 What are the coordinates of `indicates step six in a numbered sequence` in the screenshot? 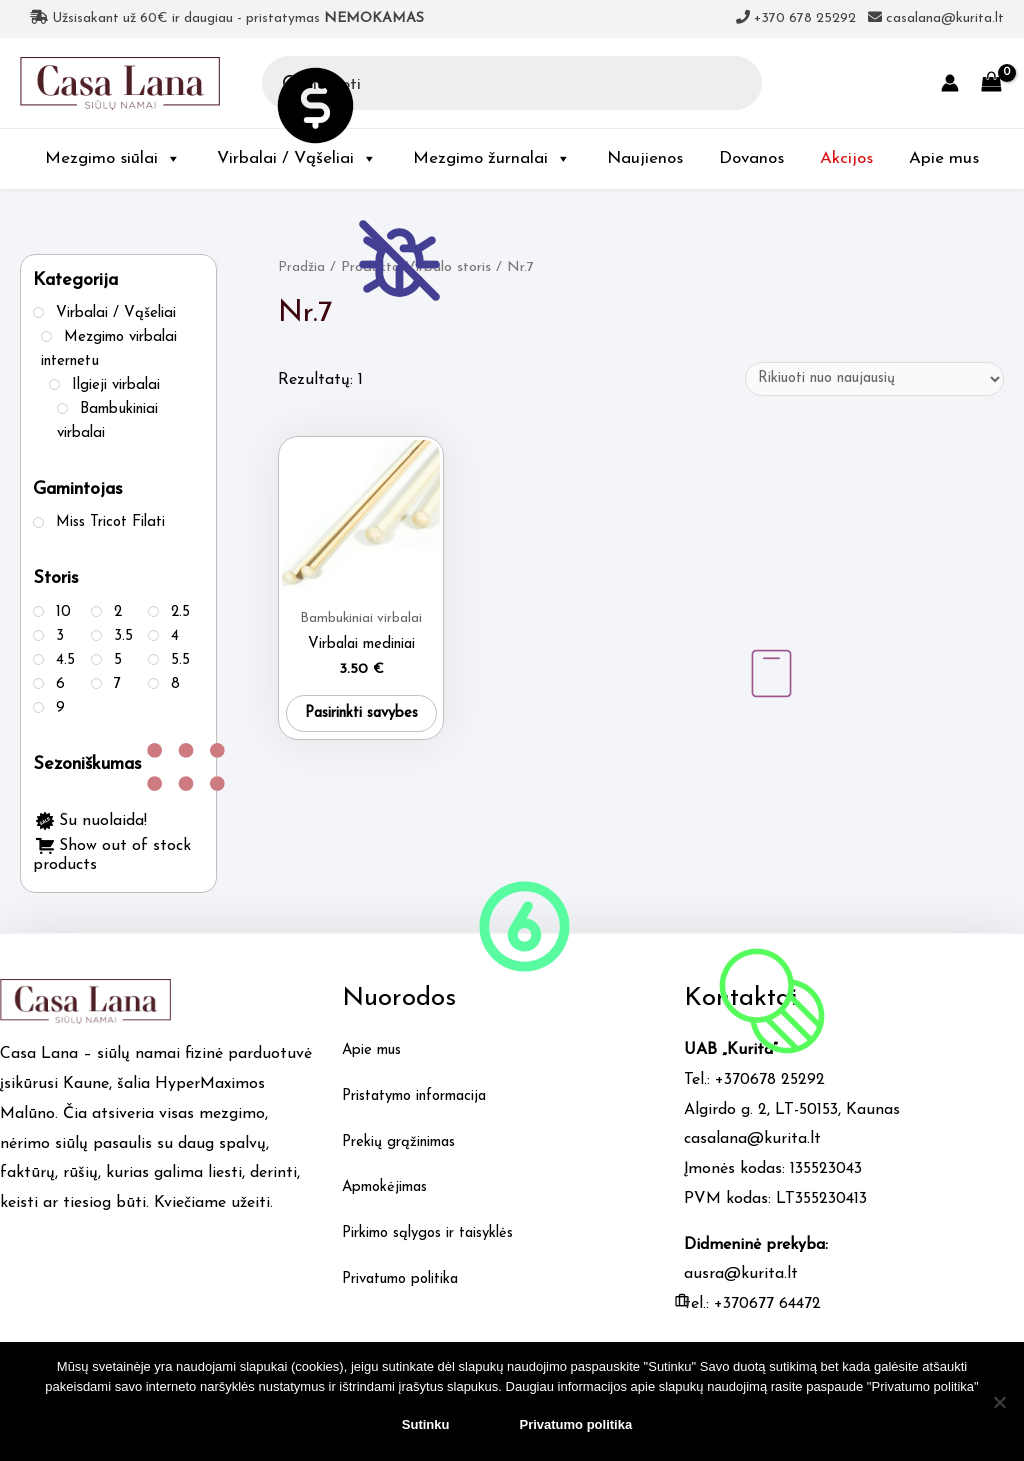 It's located at (524, 926).